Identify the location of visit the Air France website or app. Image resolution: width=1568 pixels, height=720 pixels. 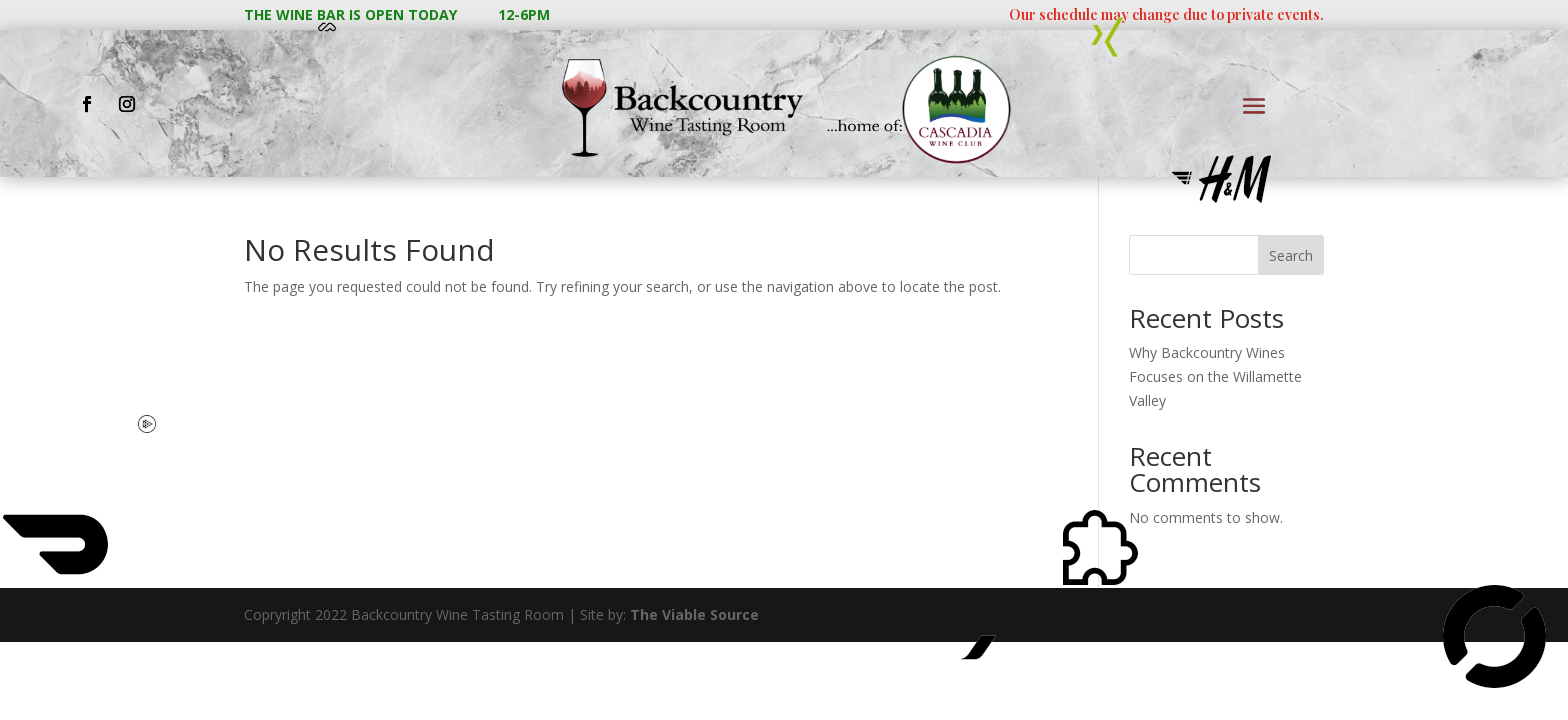
(978, 647).